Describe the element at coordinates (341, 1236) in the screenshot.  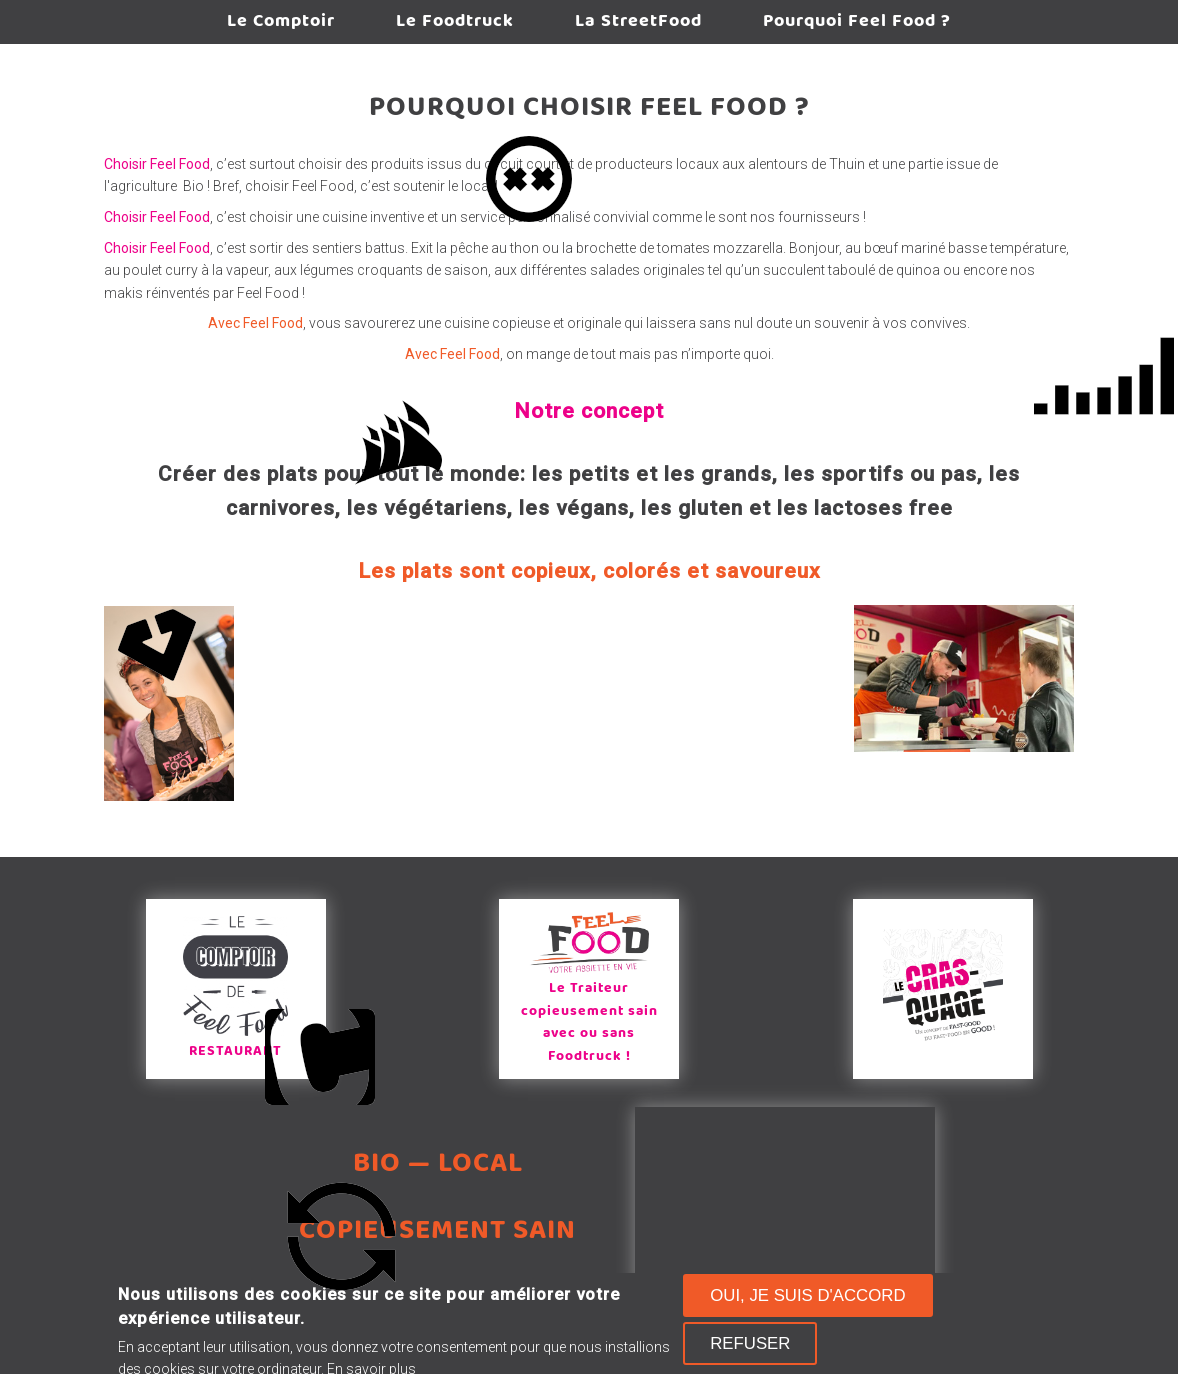
I see `undo or revert to previous state` at that location.